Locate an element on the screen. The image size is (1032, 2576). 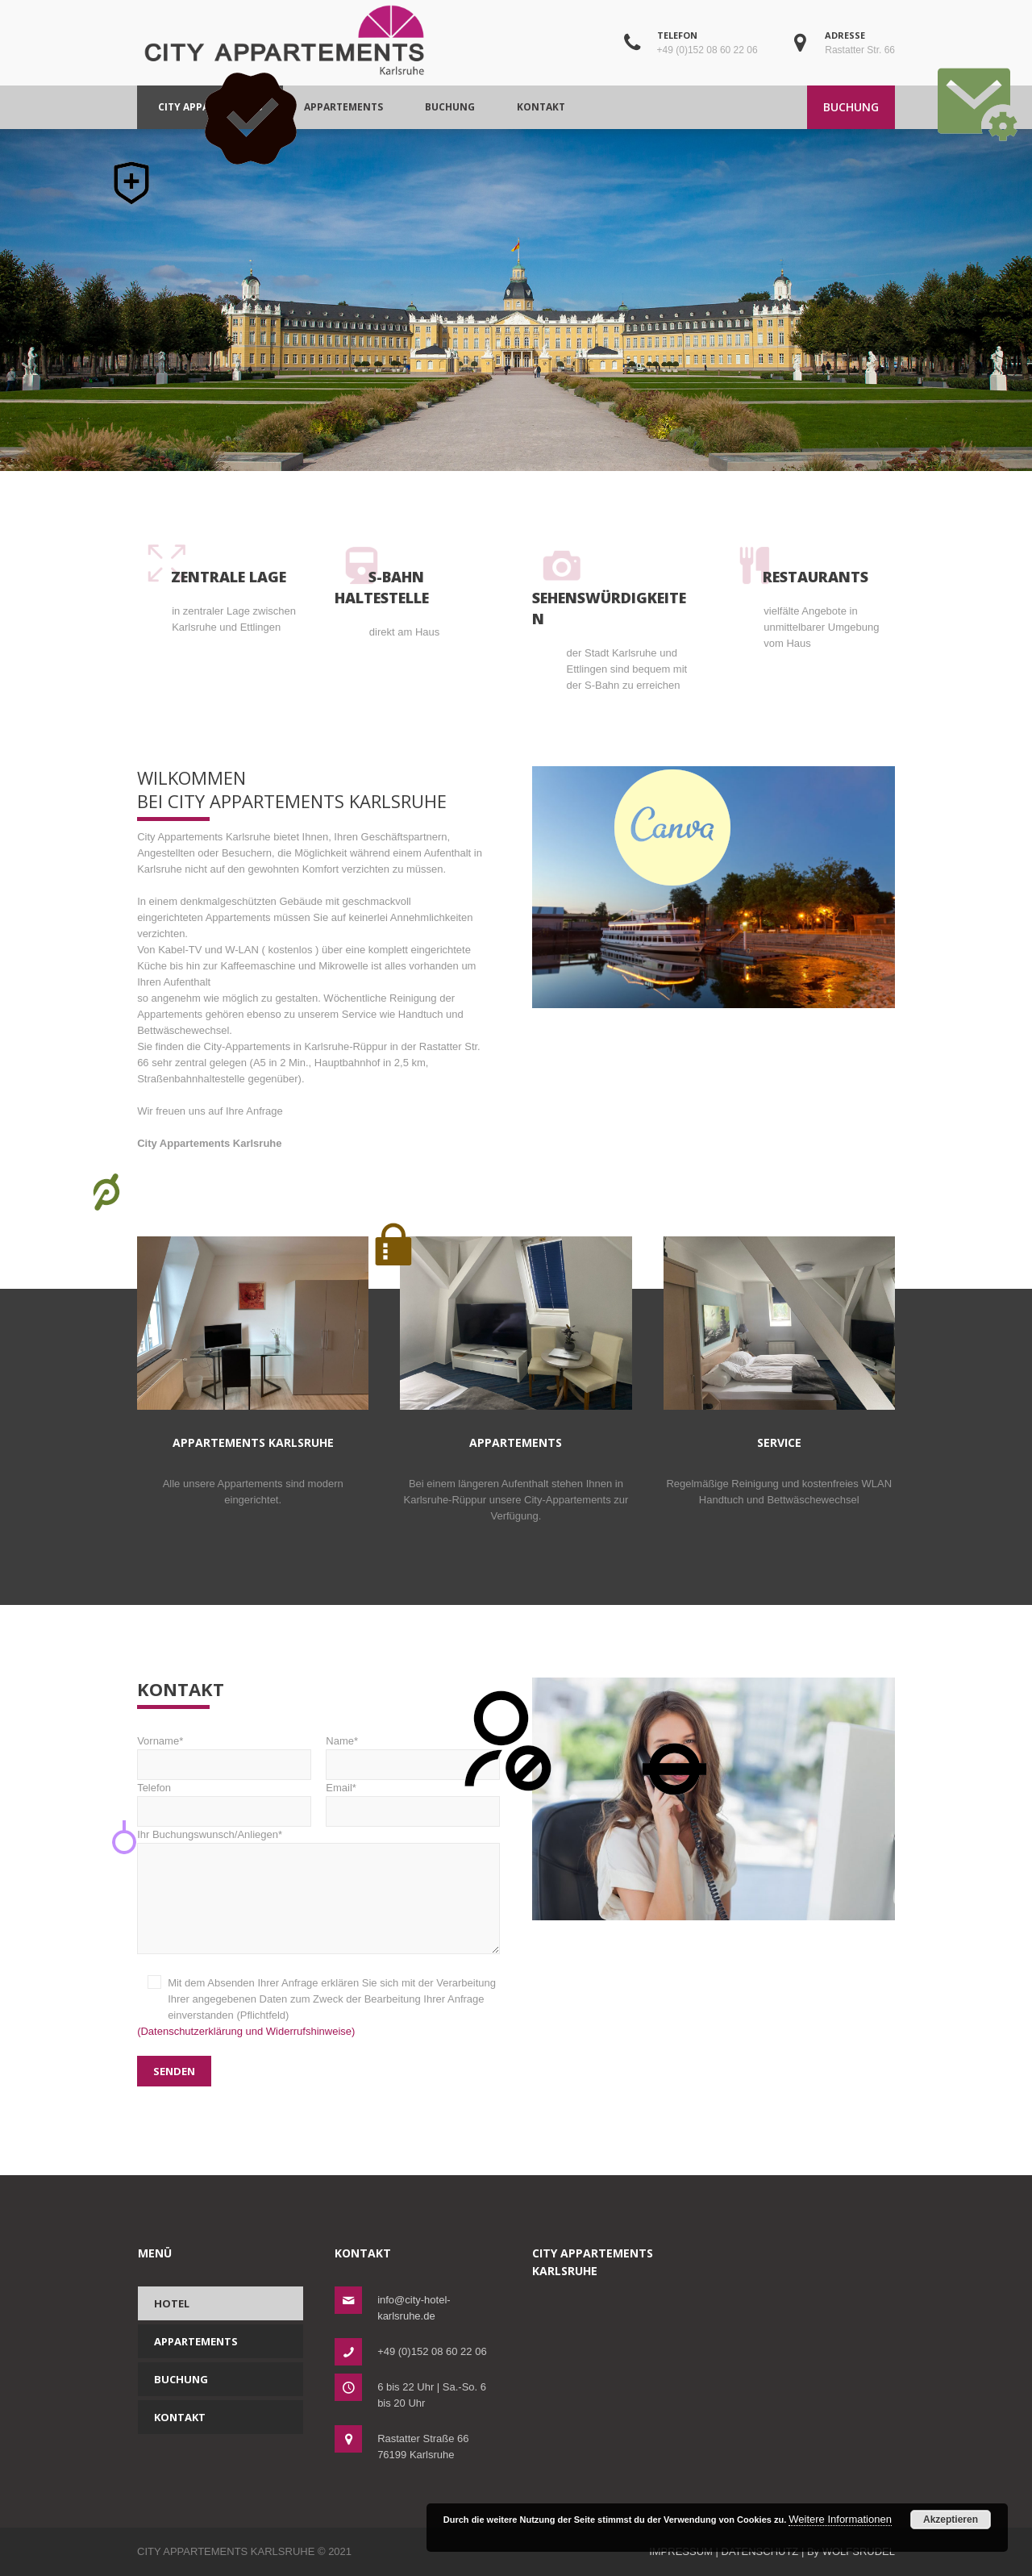
open the Peloton app is located at coordinates (106, 1192).